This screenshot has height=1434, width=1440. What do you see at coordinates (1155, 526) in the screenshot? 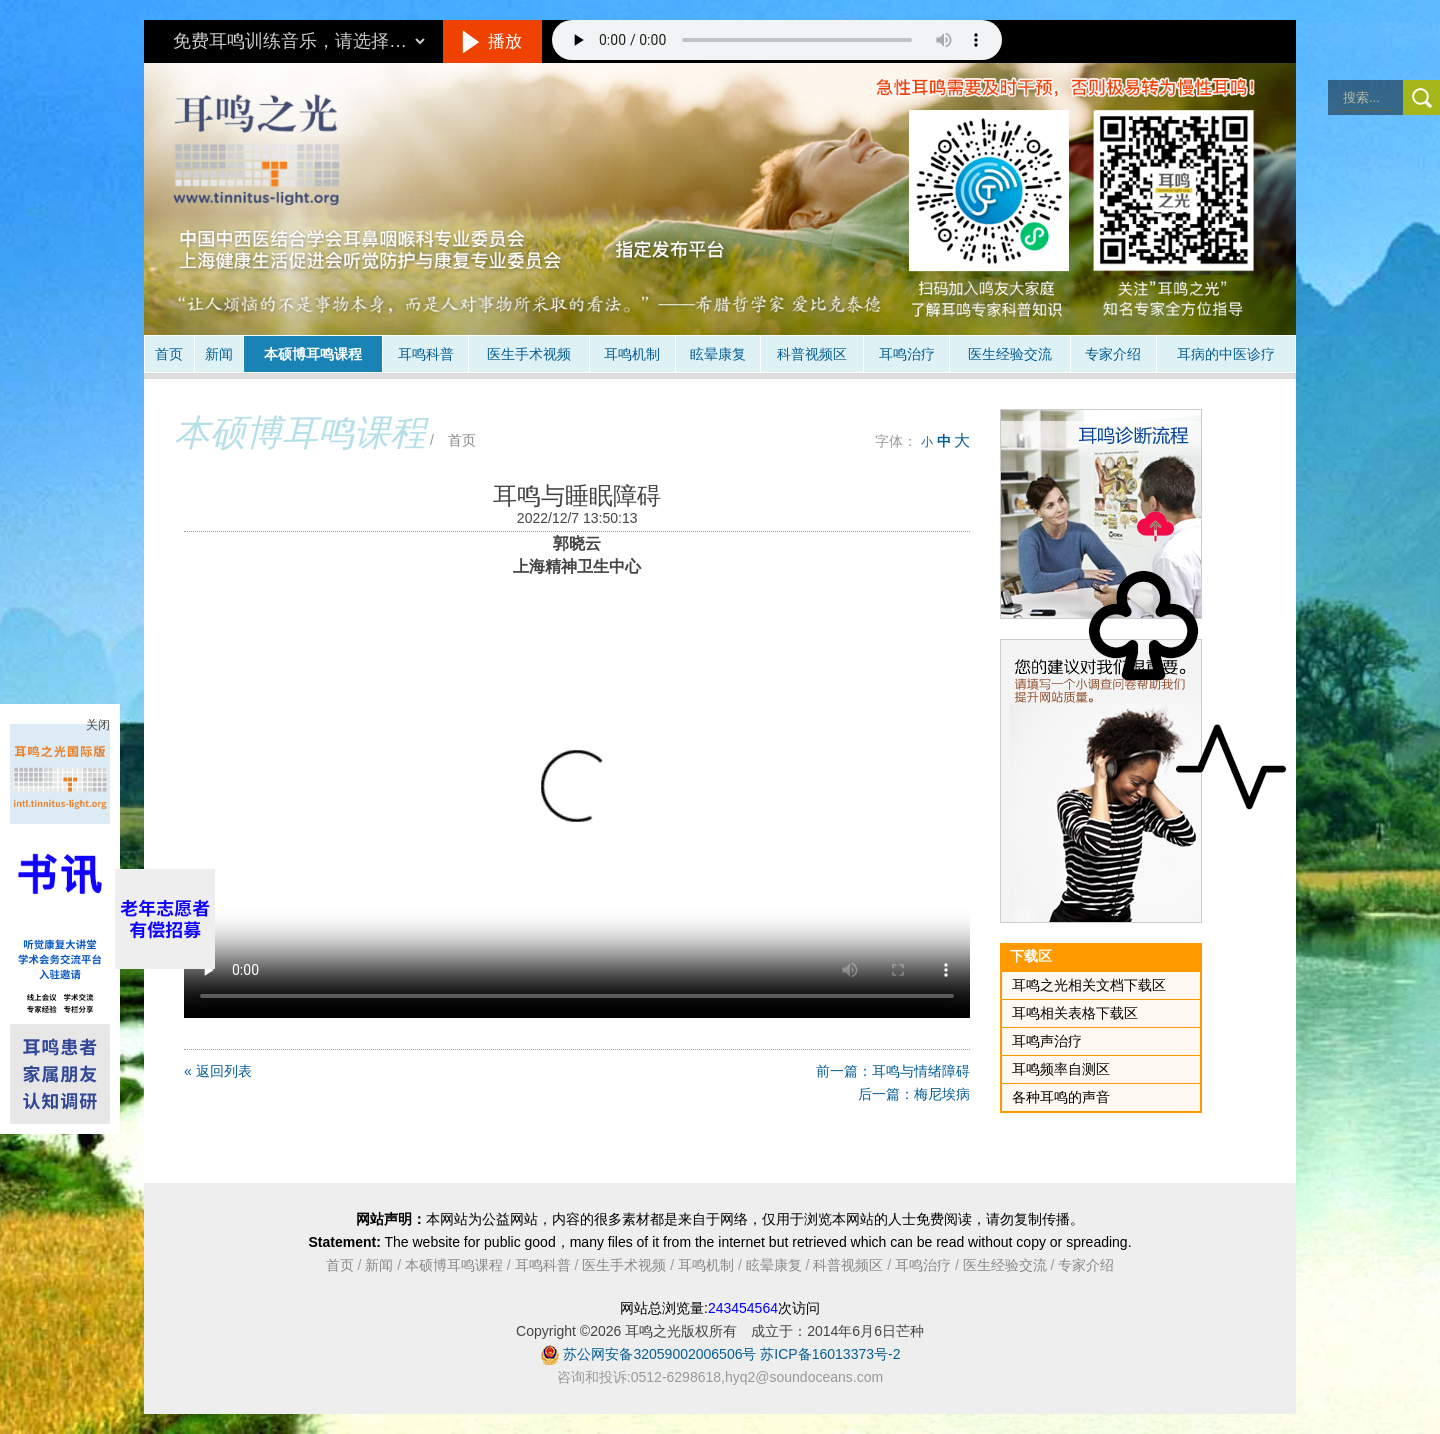
I see `upload a file to the cloud` at bounding box center [1155, 526].